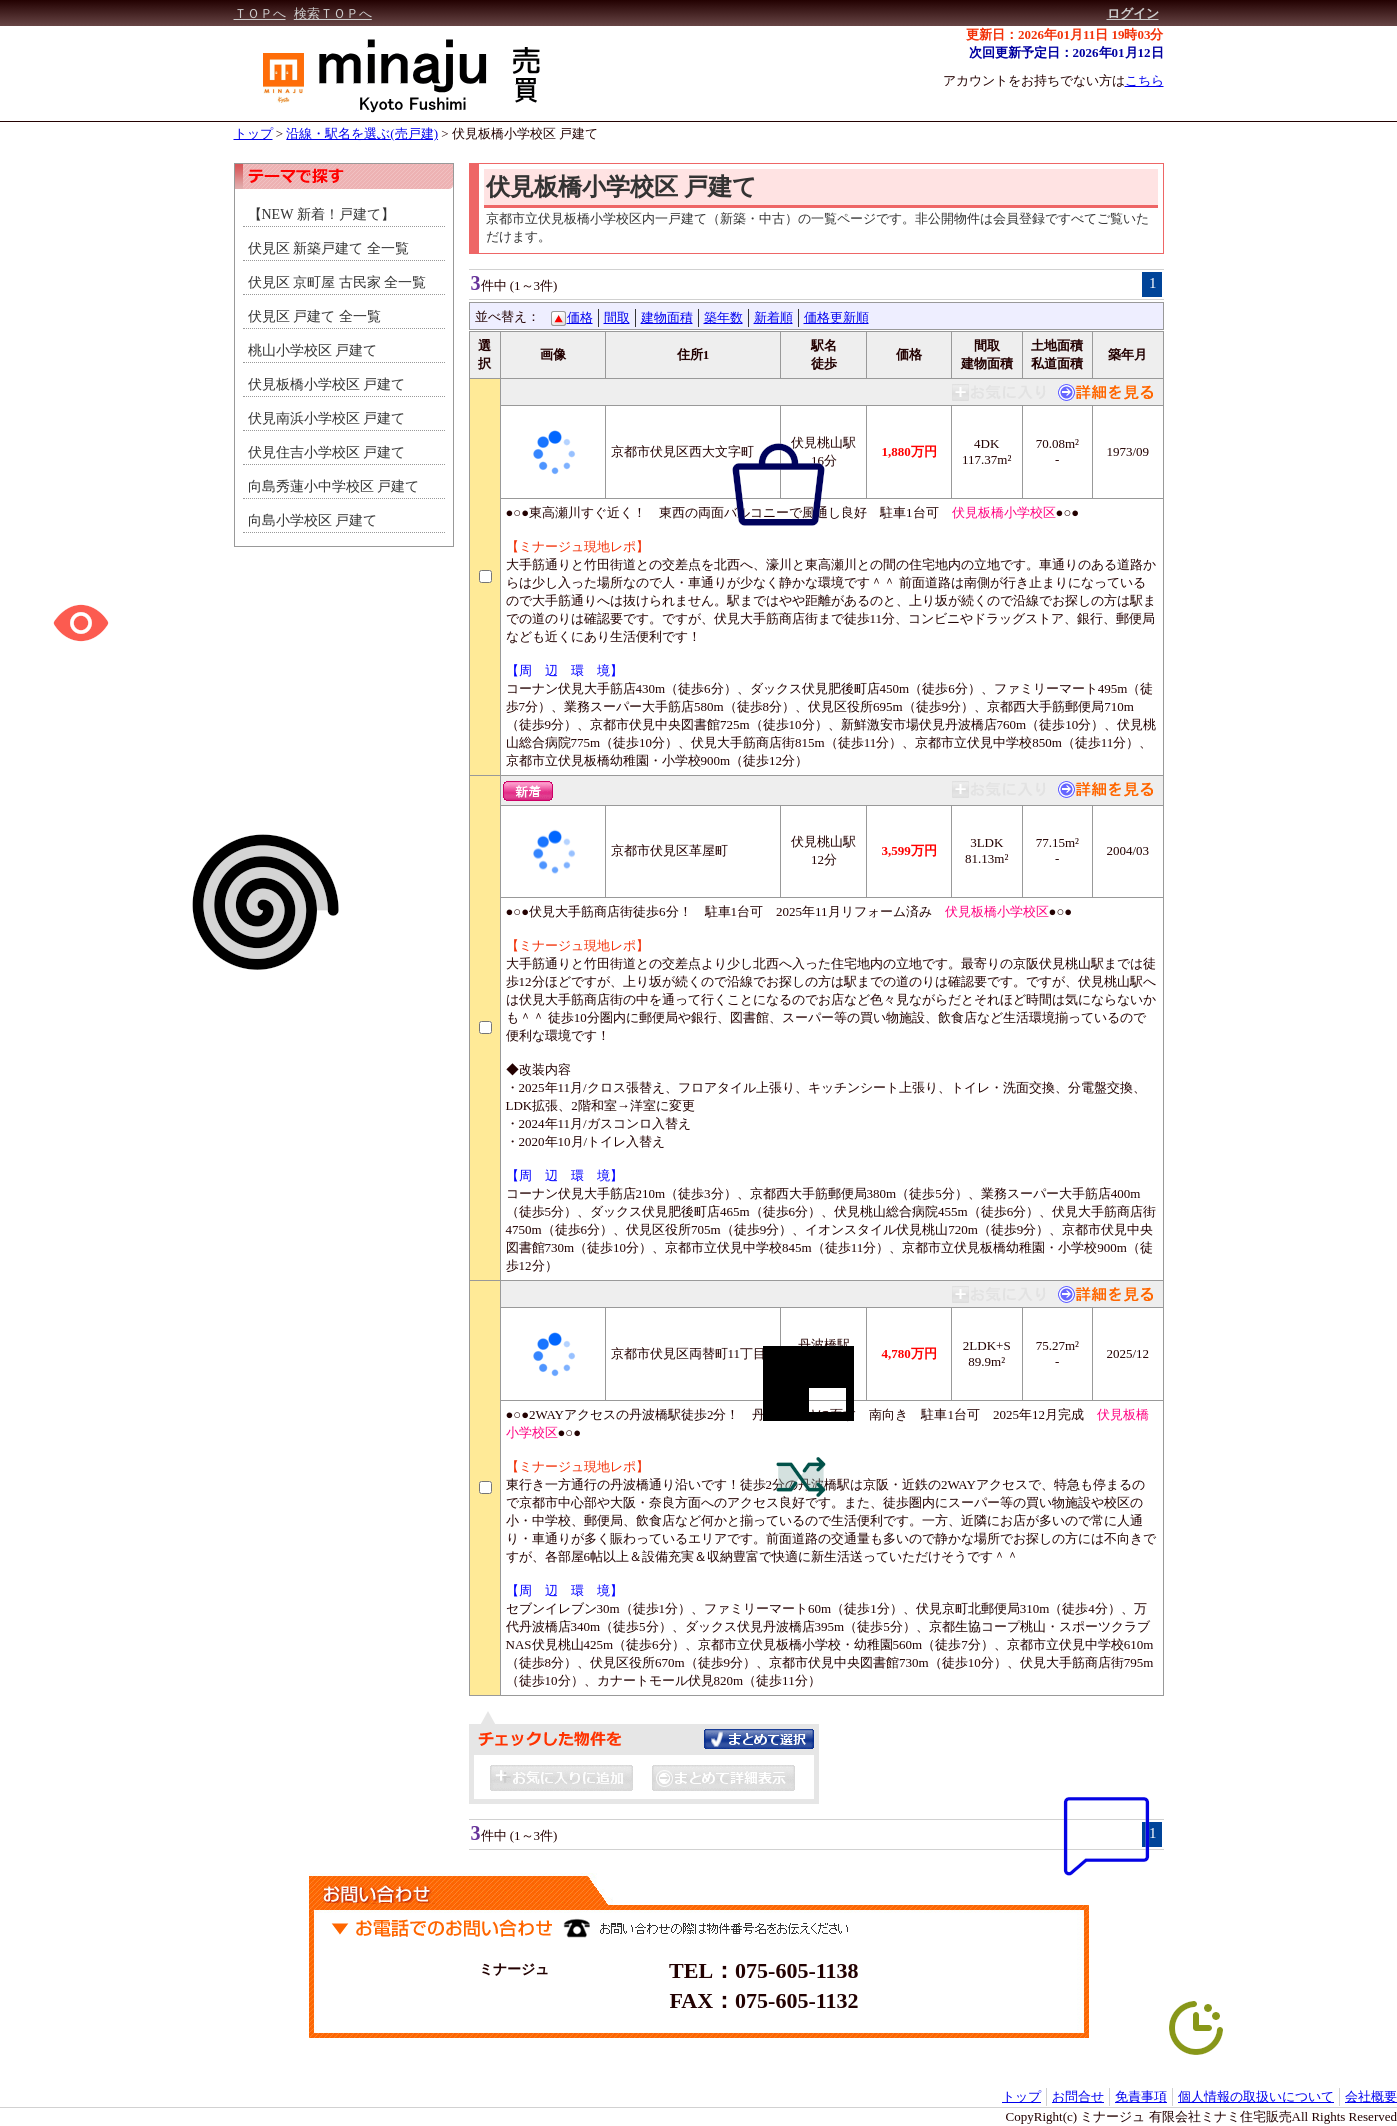  I want to click on indicates loading or processing in progress, so click(257, 899).